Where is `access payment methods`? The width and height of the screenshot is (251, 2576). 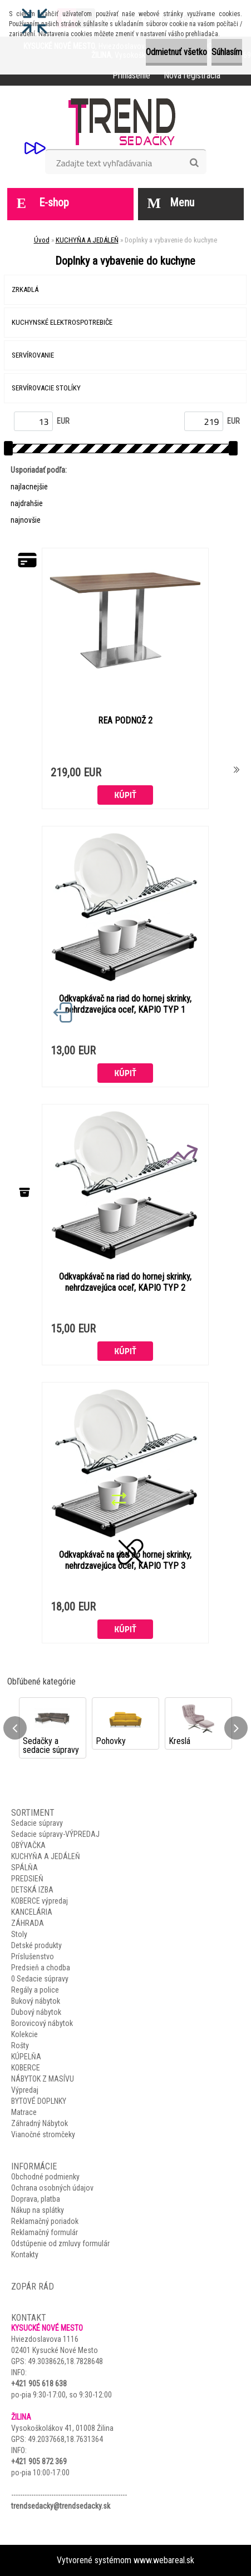 access payment methods is located at coordinates (27, 560).